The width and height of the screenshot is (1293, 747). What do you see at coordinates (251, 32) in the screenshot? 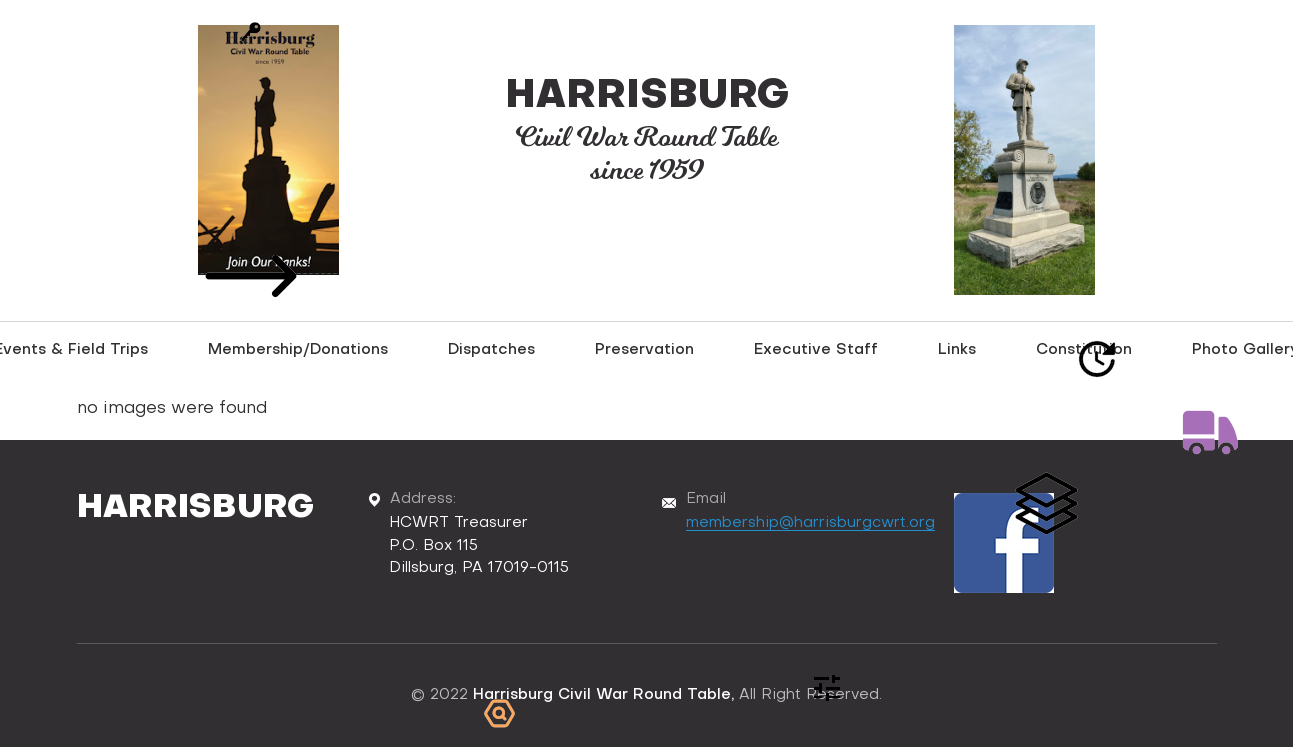
I see `access security or password settings` at bounding box center [251, 32].